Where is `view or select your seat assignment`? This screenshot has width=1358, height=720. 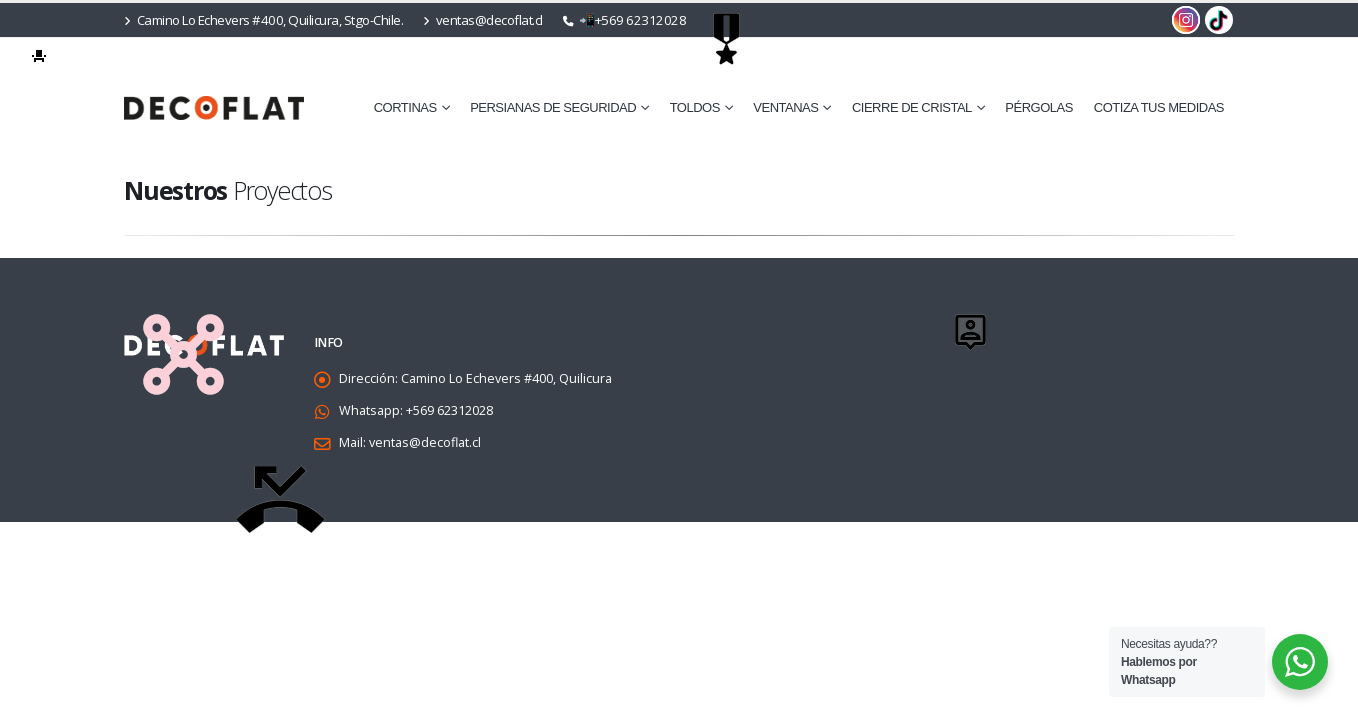 view or select your seat assignment is located at coordinates (39, 56).